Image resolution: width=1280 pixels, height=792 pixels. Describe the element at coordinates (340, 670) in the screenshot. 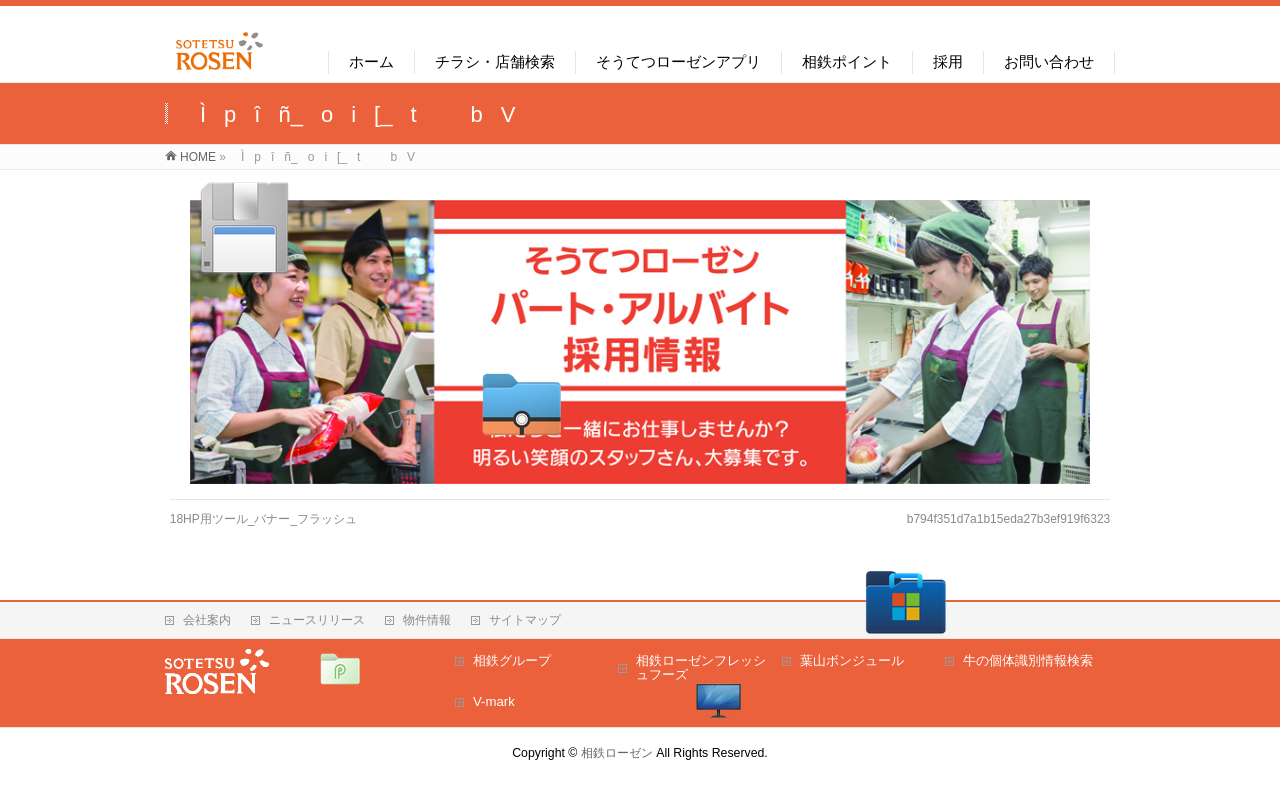

I see `open android pie system files folder` at that location.